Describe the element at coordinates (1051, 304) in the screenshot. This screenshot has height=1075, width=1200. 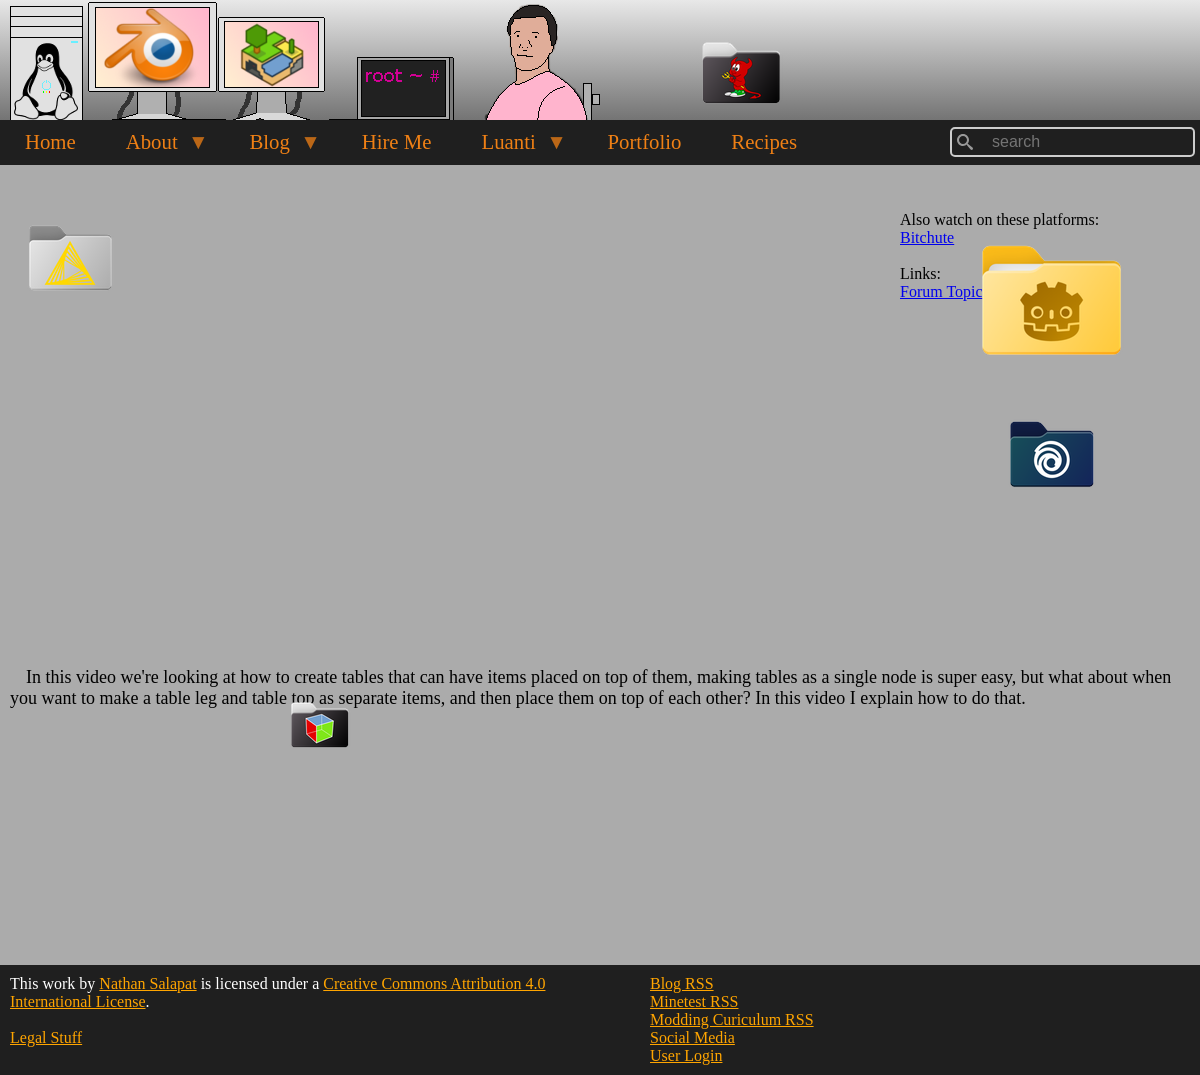
I see `open godot game engine project folder` at that location.